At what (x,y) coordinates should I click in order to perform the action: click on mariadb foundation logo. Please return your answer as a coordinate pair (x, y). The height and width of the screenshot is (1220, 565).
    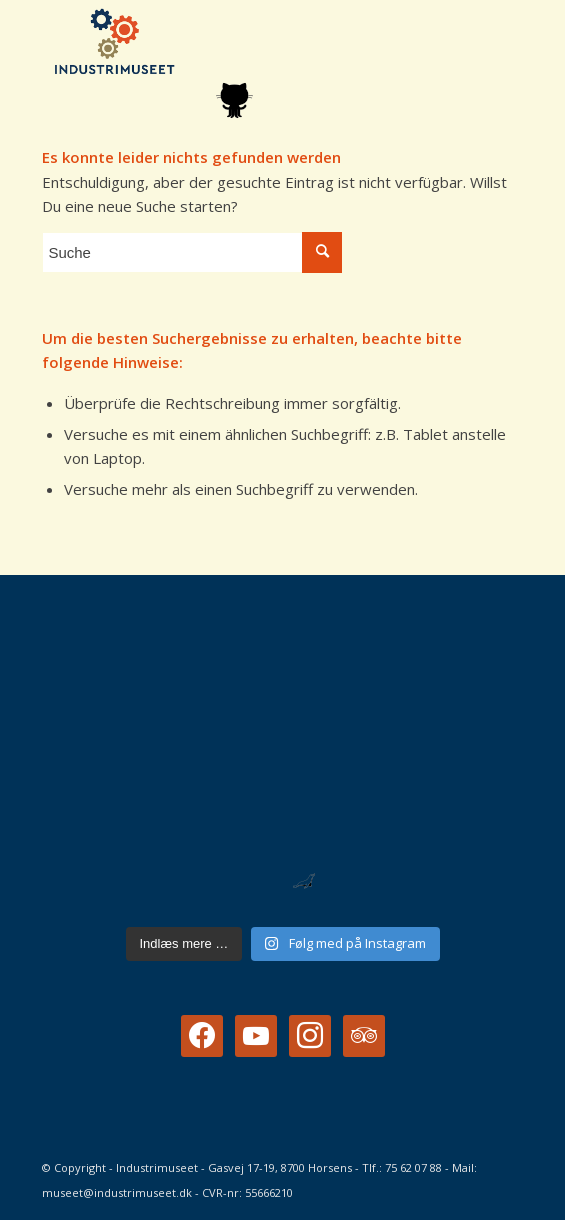
    Looking at the image, I should click on (304, 881).